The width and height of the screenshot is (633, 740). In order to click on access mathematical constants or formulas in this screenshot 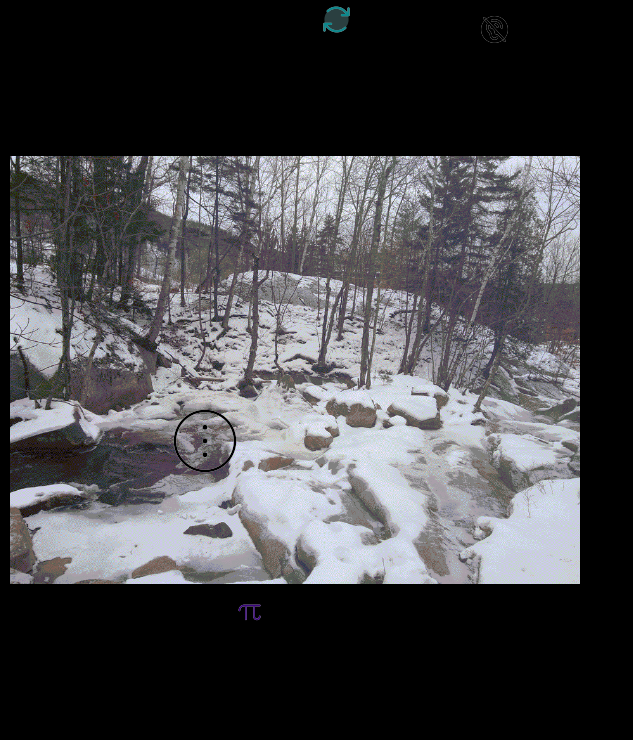, I will do `click(250, 612)`.